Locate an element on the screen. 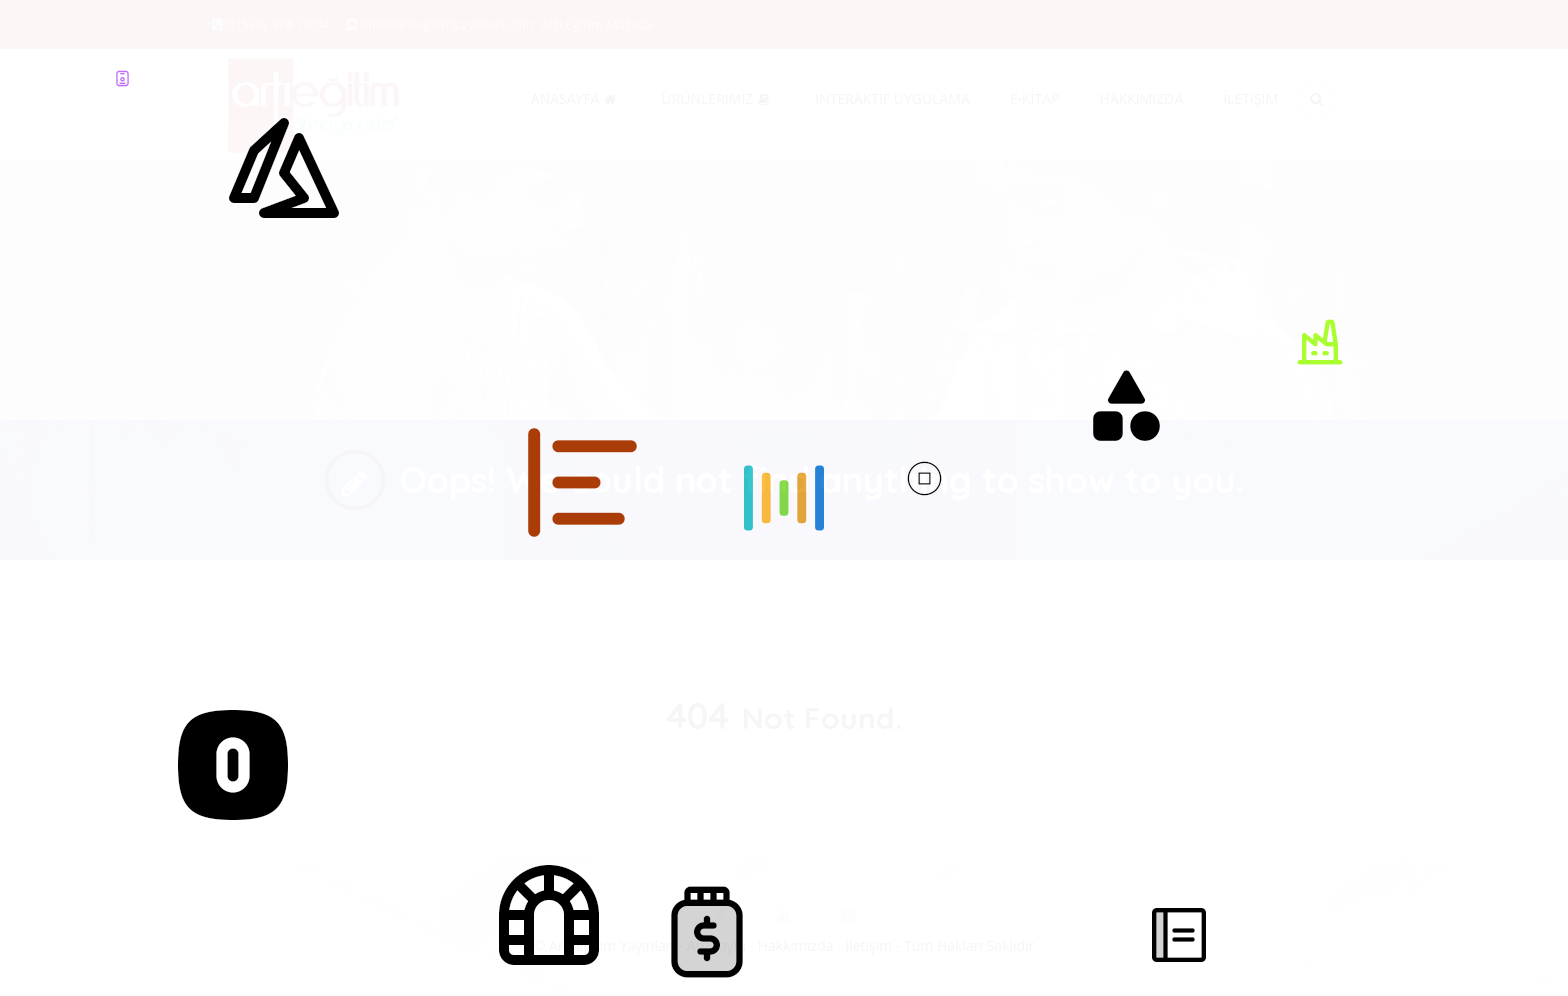  stop media playback is located at coordinates (924, 478).